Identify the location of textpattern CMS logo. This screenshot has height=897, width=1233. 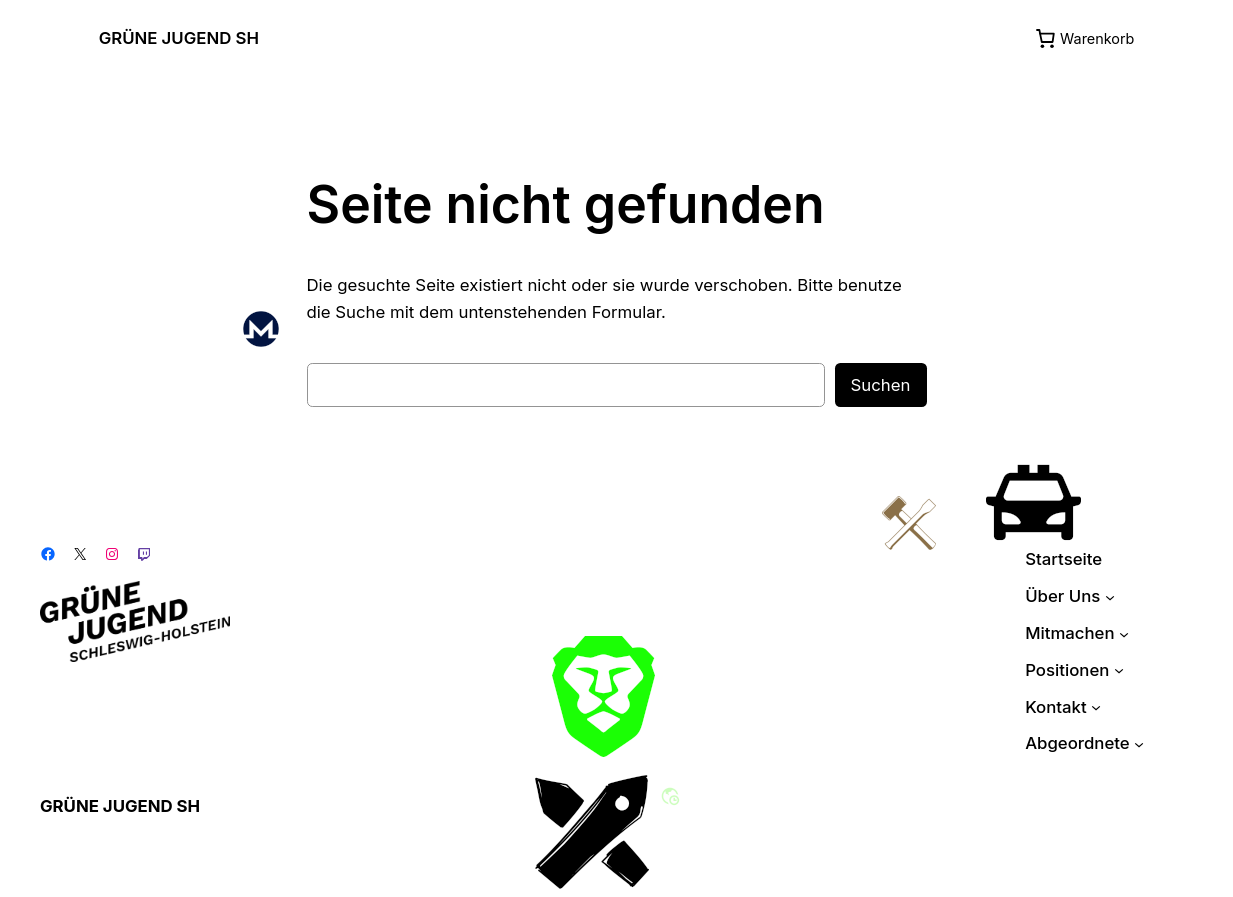
(909, 523).